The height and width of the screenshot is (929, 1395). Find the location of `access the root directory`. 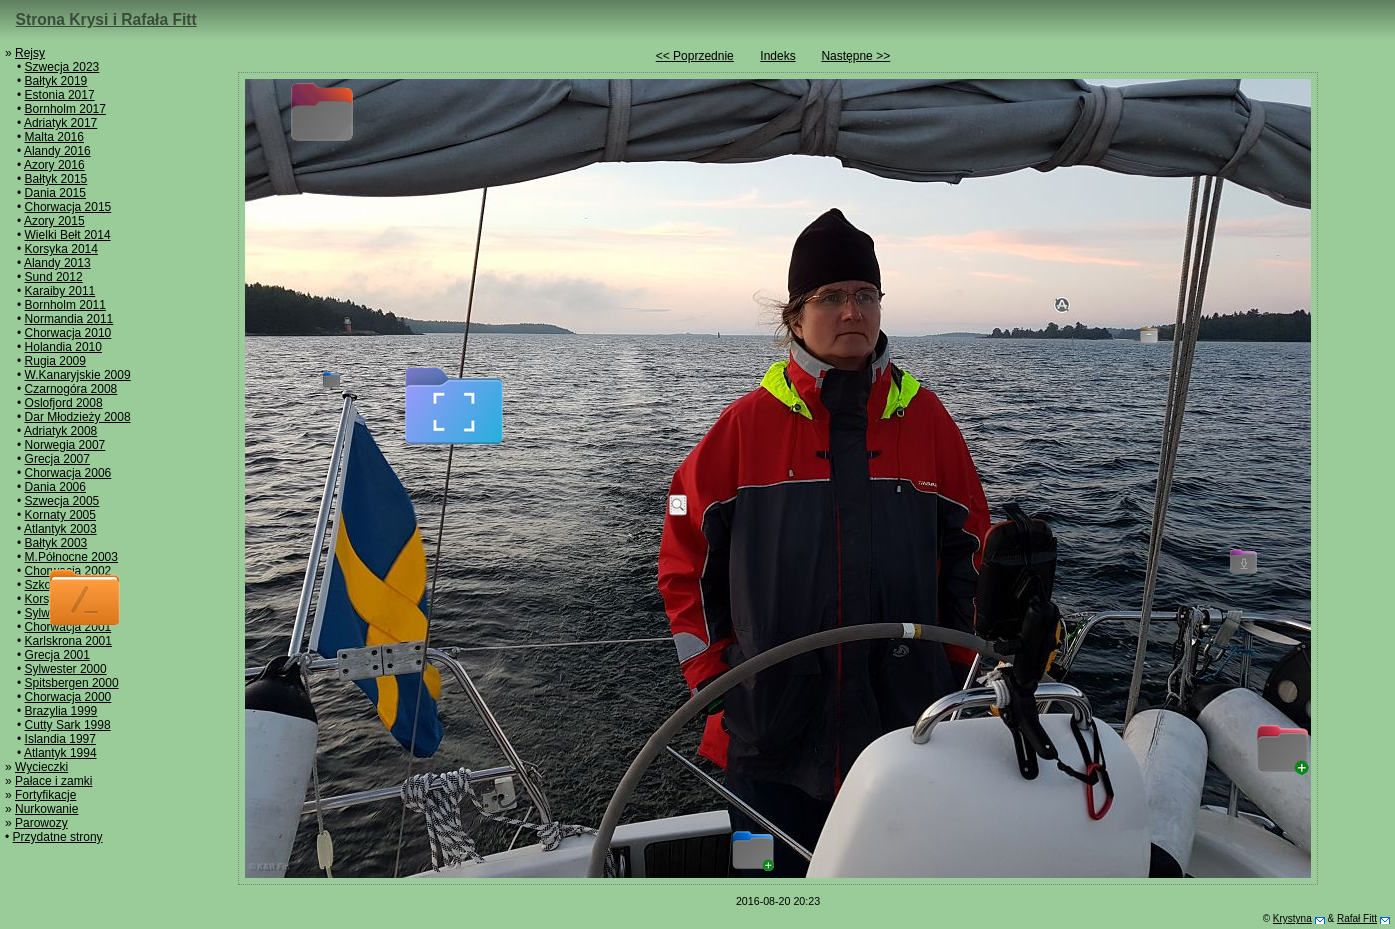

access the root directory is located at coordinates (84, 597).